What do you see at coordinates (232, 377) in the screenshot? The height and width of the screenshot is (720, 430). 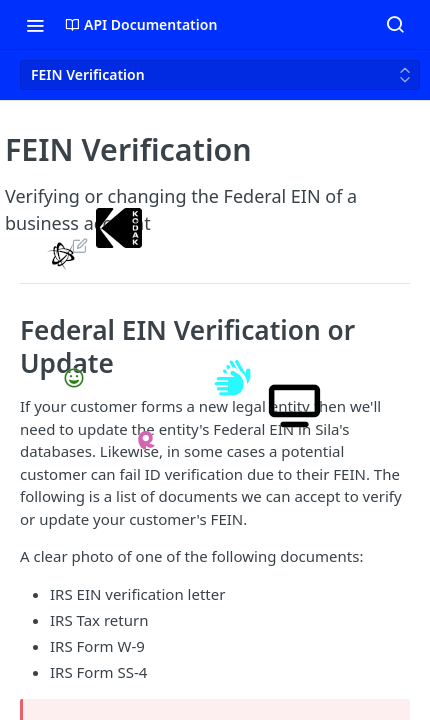 I see `enable sign language interpretation` at bounding box center [232, 377].